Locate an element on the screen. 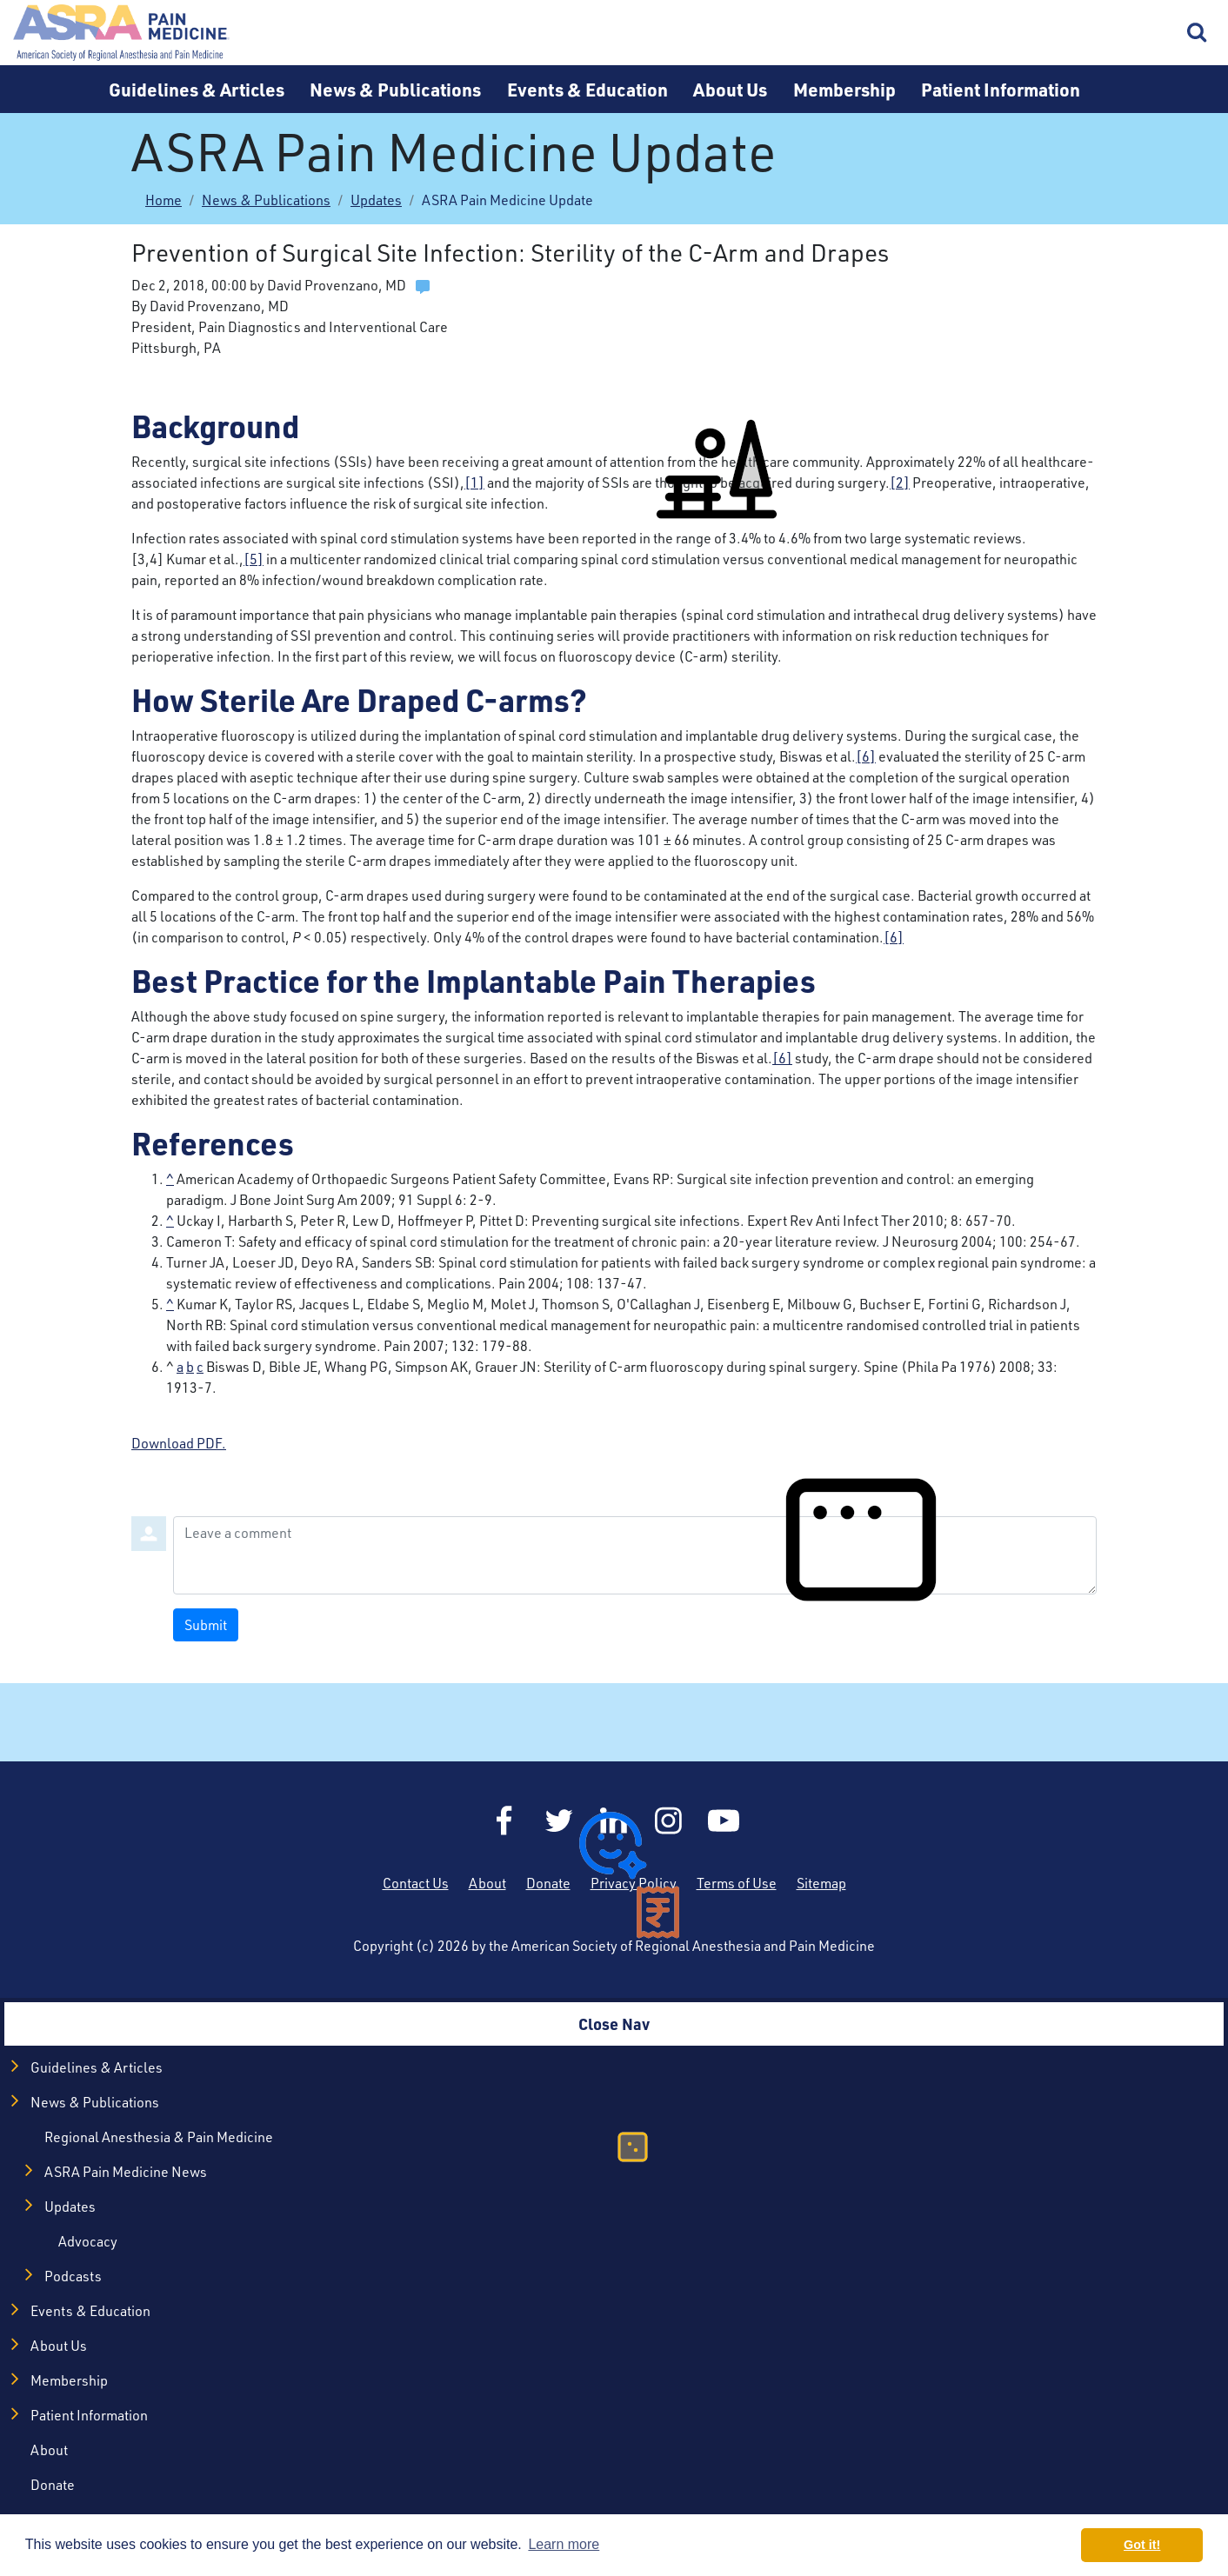 The height and width of the screenshot is (2576, 1228). view transaction receipt in indian rupees is located at coordinates (657, 1912).